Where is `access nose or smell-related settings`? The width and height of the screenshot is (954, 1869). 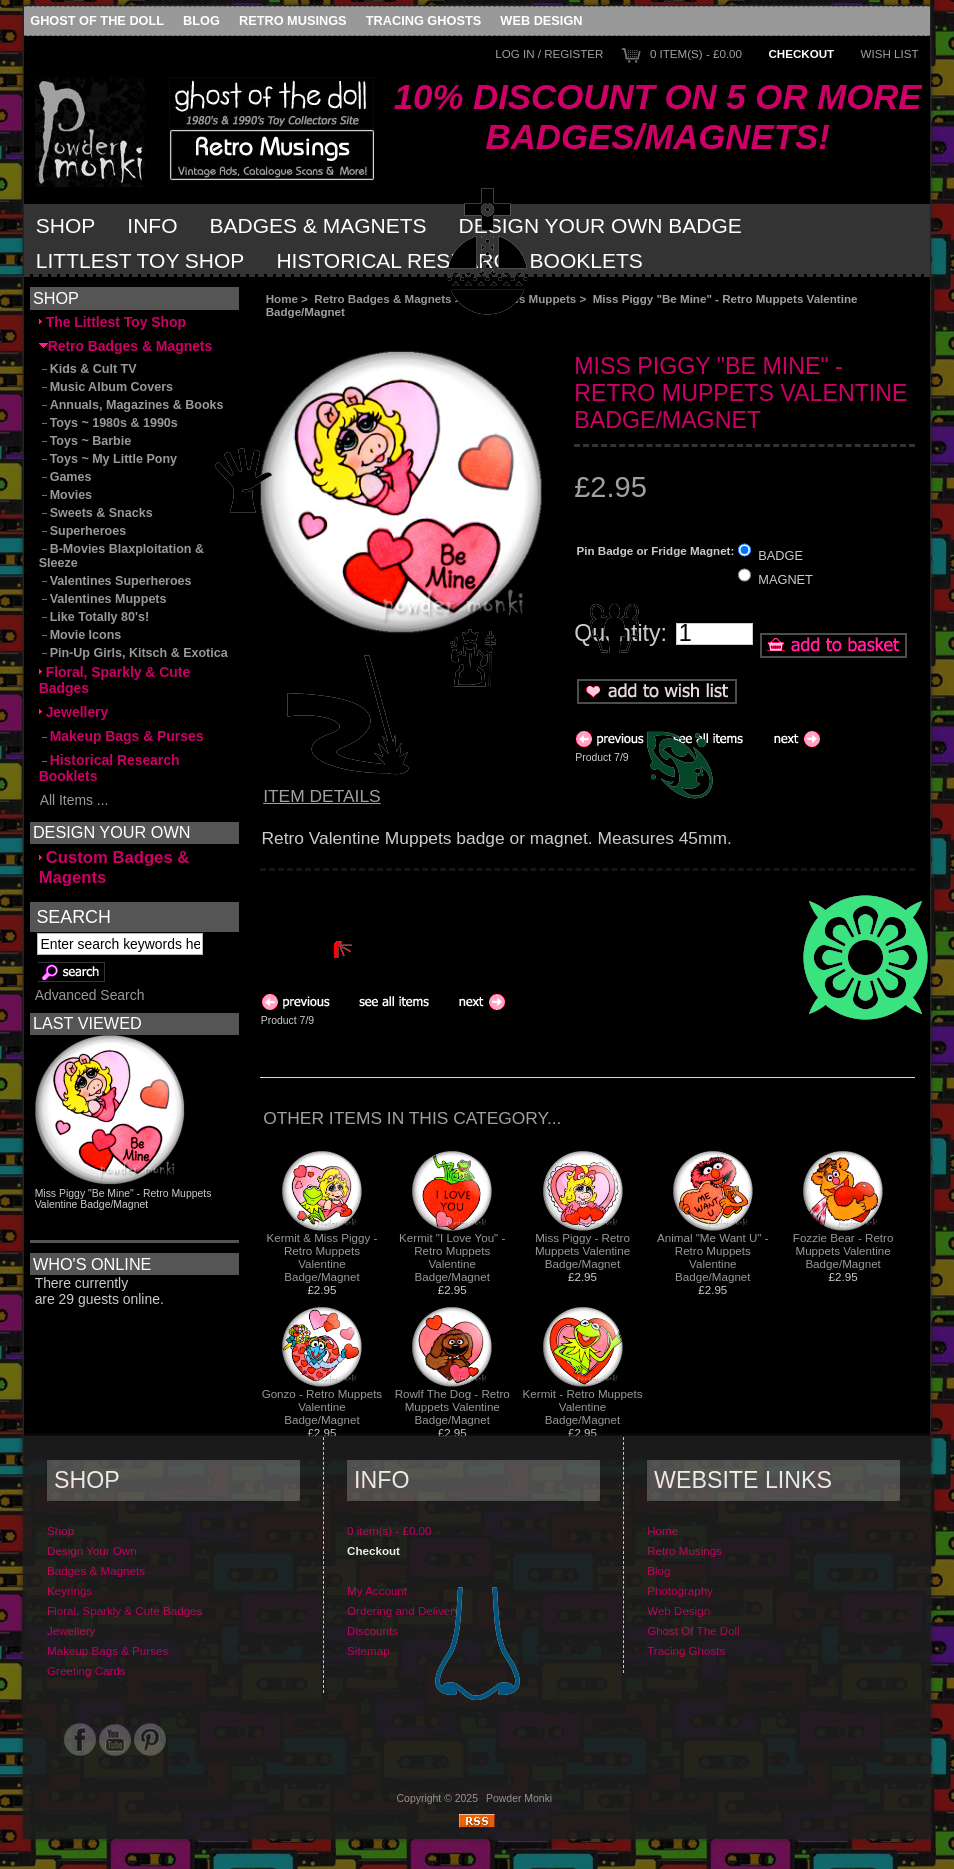 access nose or smell-related settings is located at coordinates (477, 1641).